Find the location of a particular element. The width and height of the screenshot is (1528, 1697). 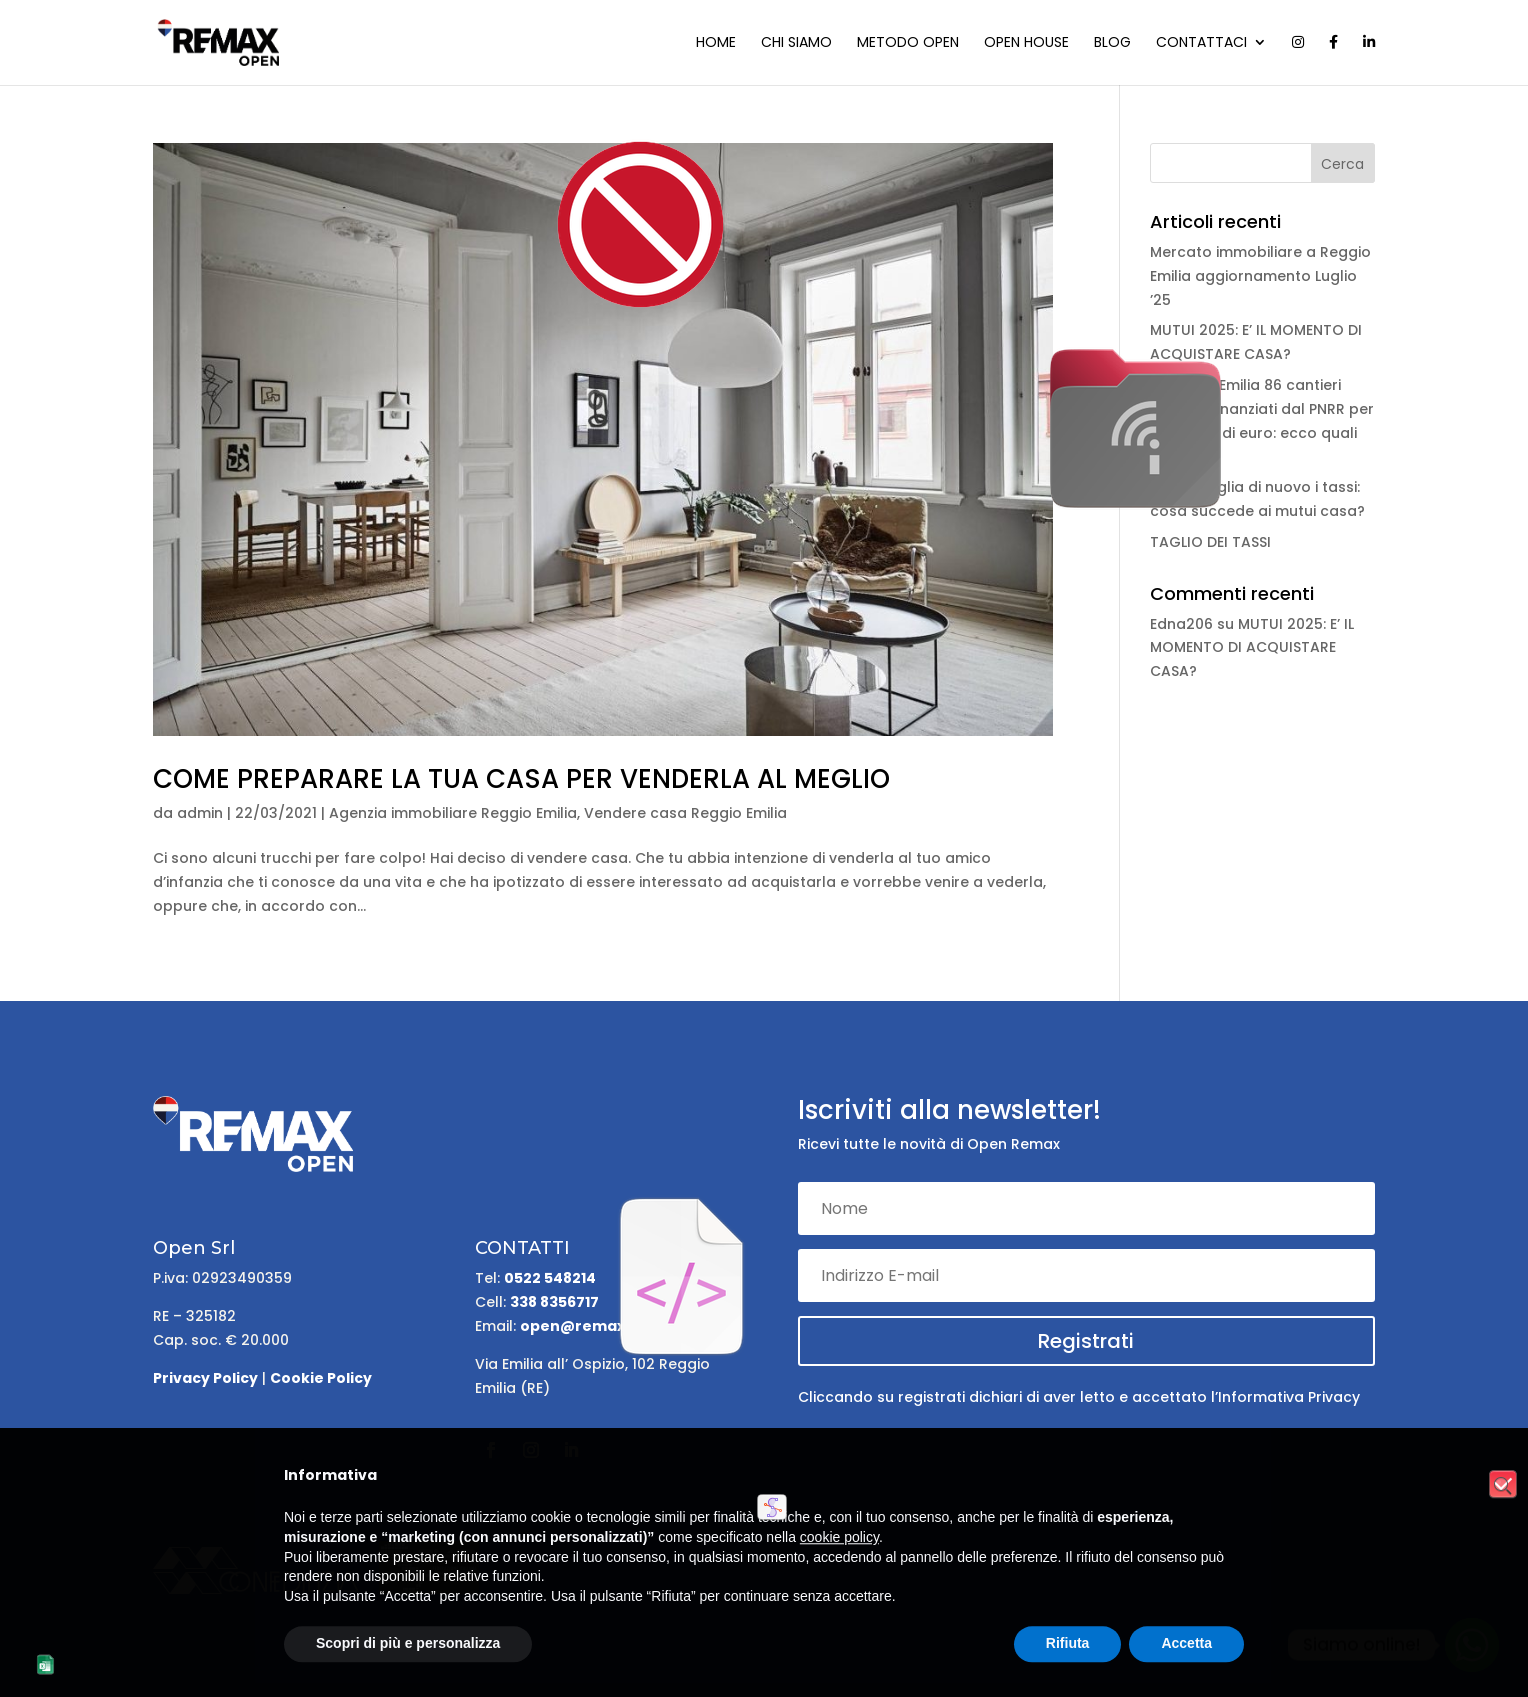

an xml file type indicator is located at coordinates (681, 1276).